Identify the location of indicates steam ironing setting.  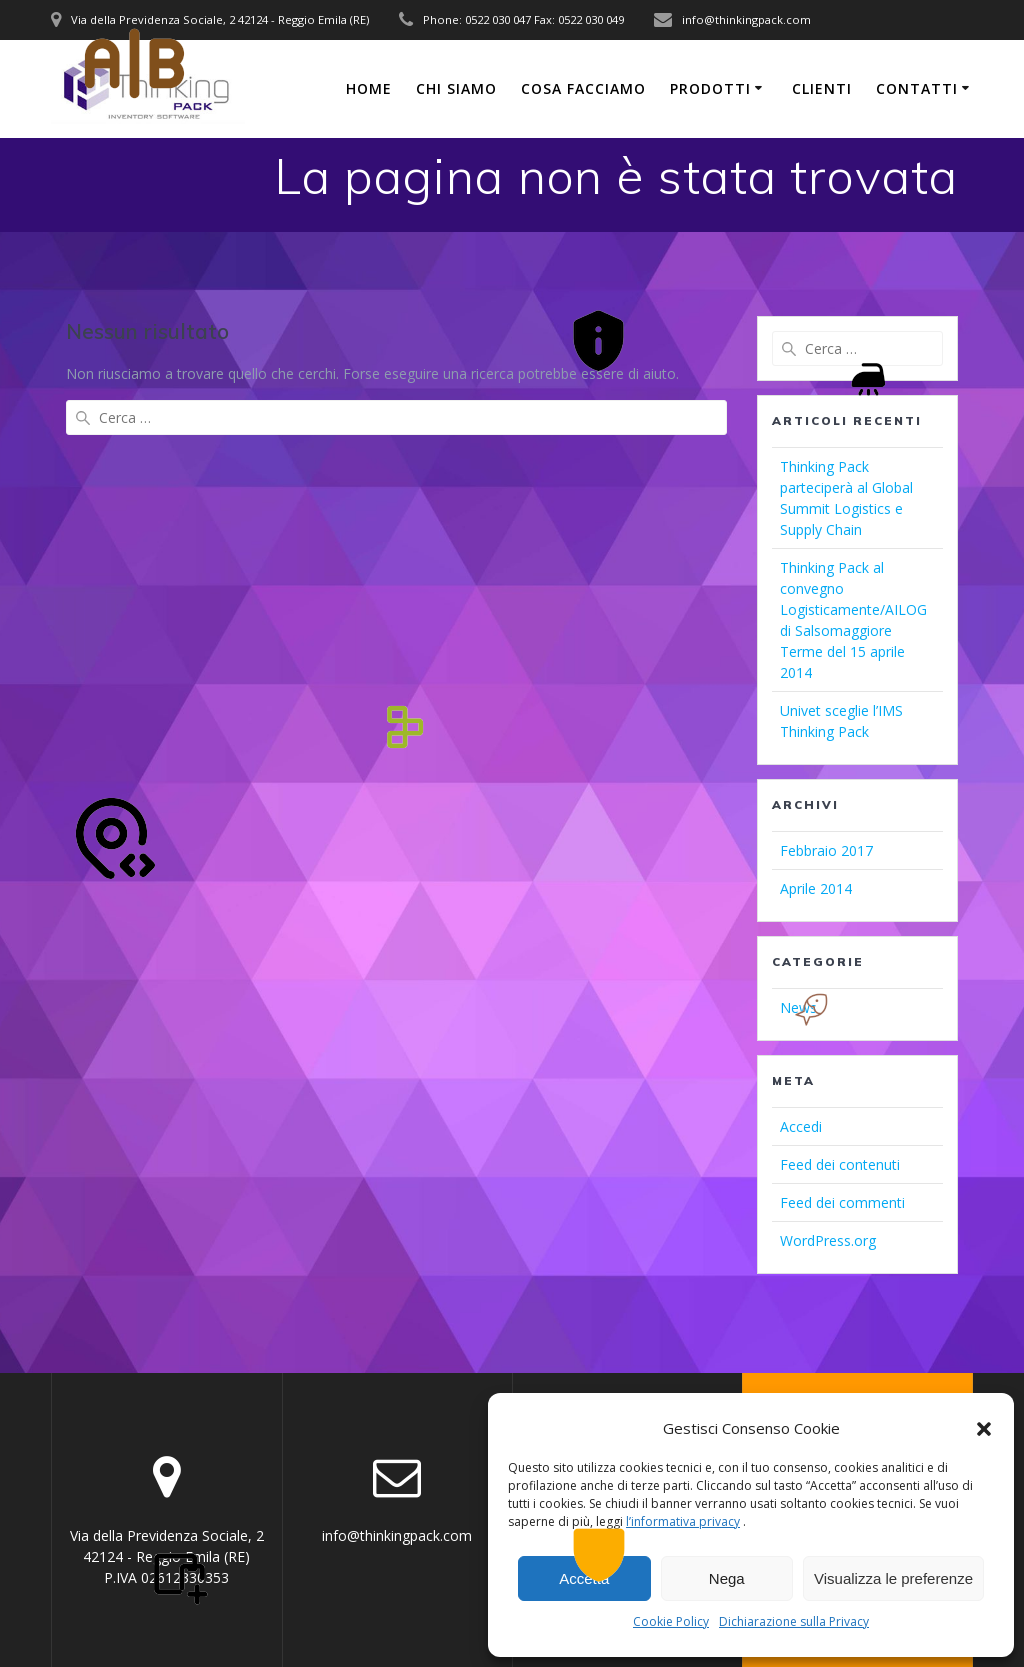
(868, 378).